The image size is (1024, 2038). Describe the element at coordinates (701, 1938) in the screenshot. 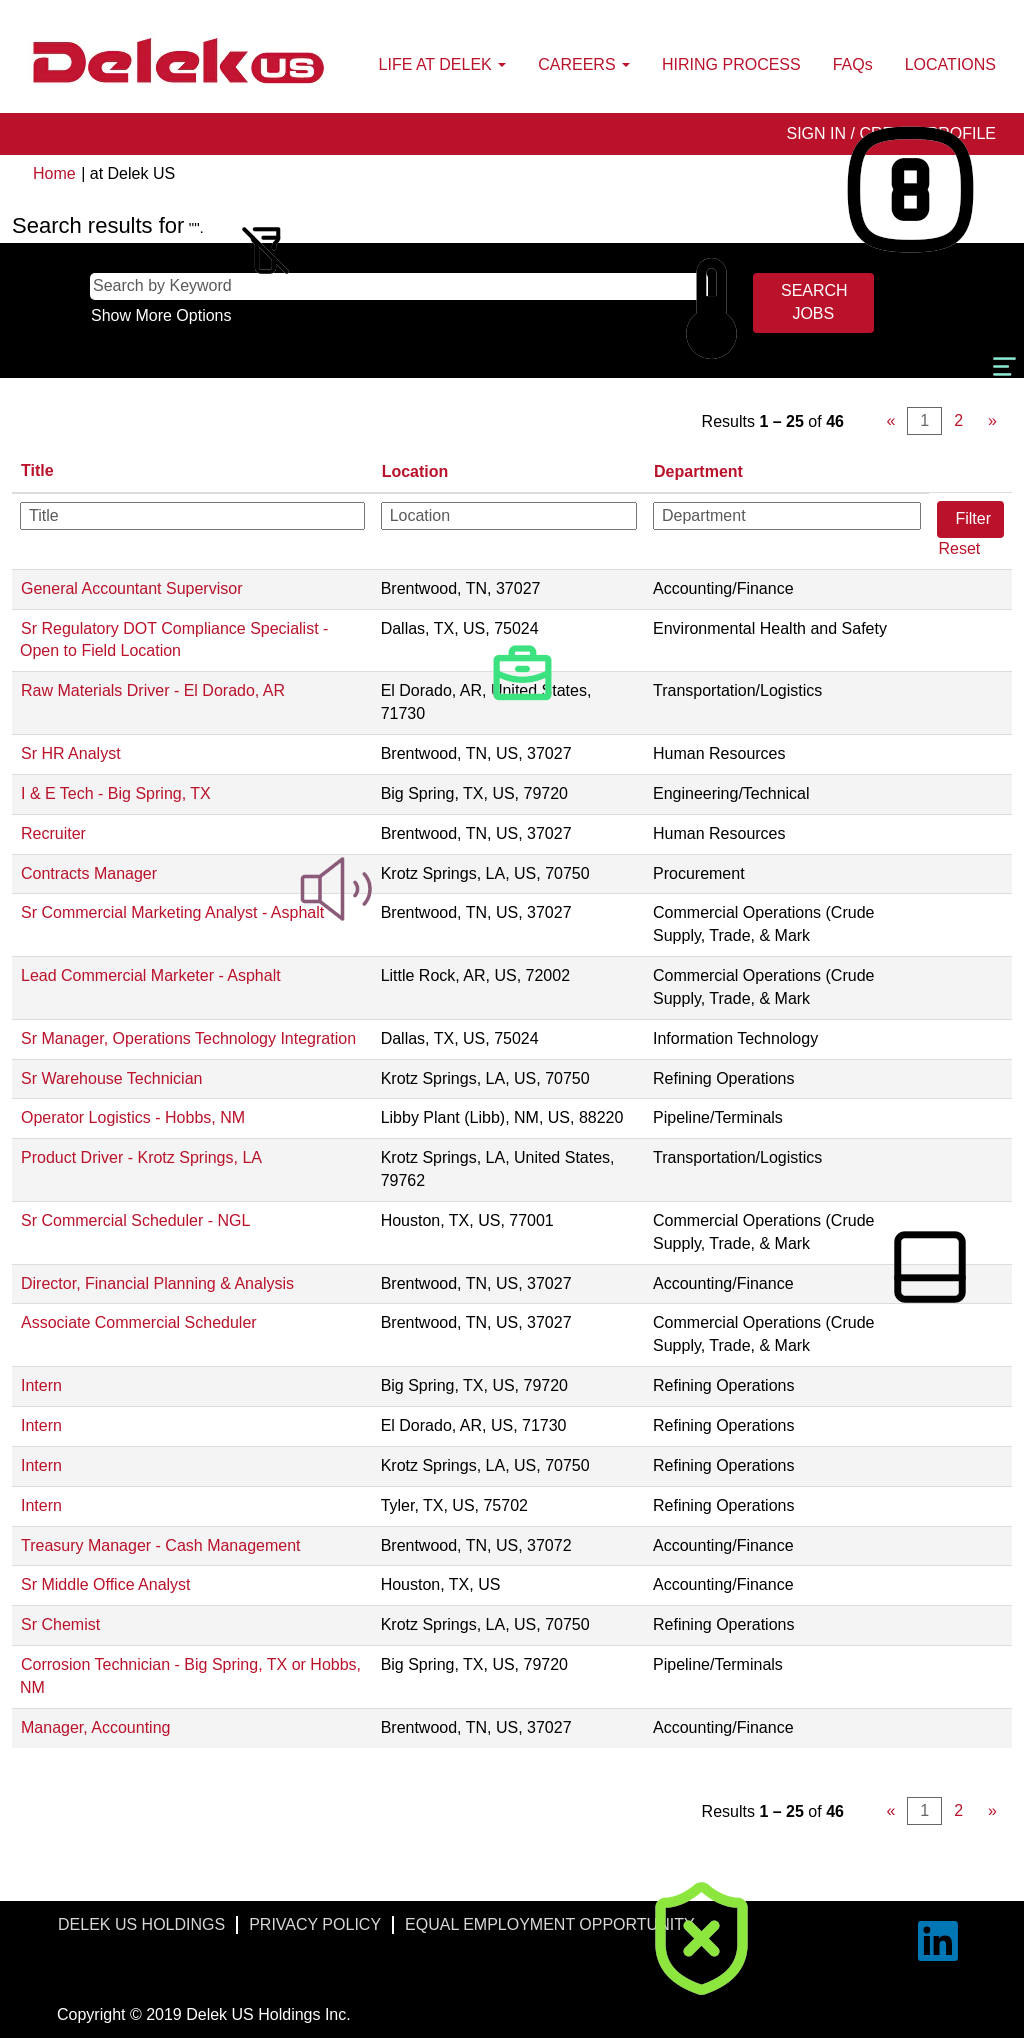

I see `security protection disabled or off` at that location.